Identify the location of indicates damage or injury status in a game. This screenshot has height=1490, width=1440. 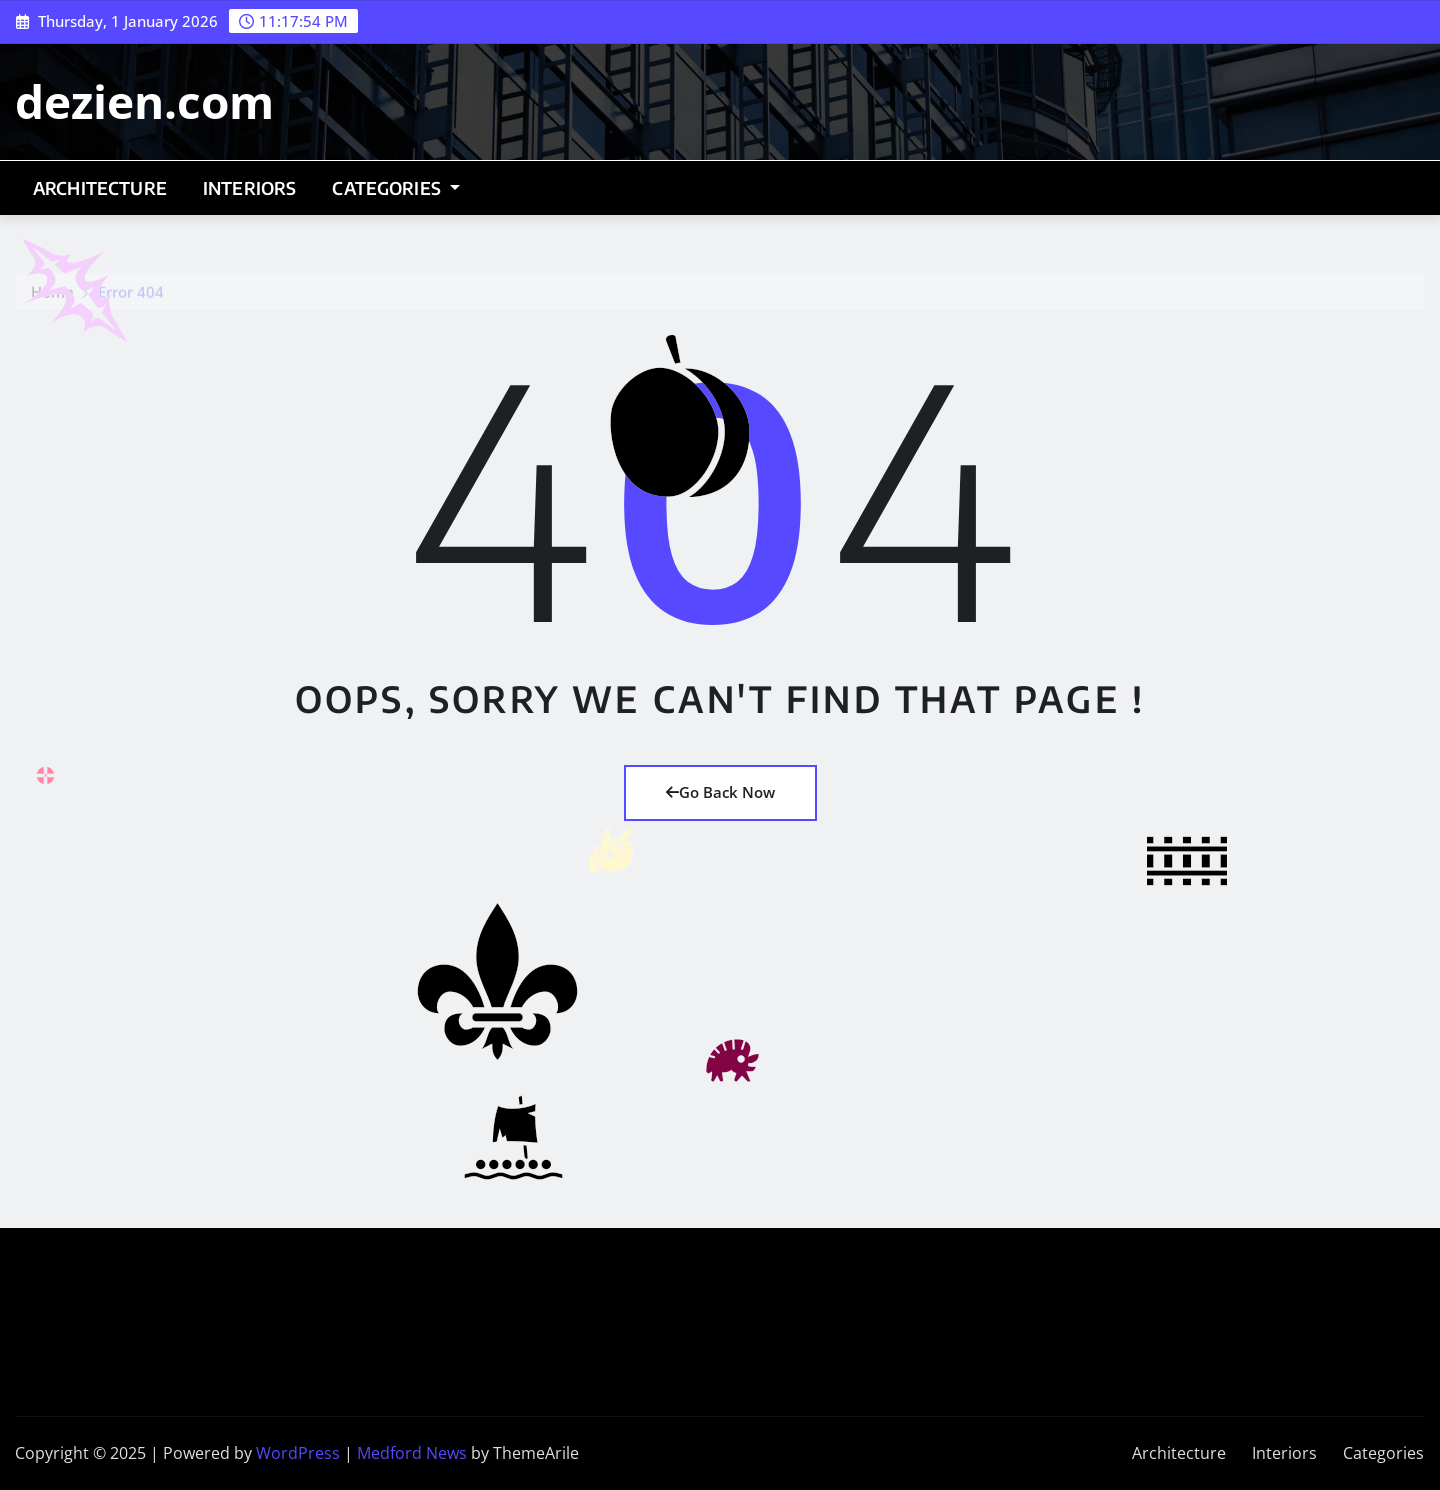
(74, 290).